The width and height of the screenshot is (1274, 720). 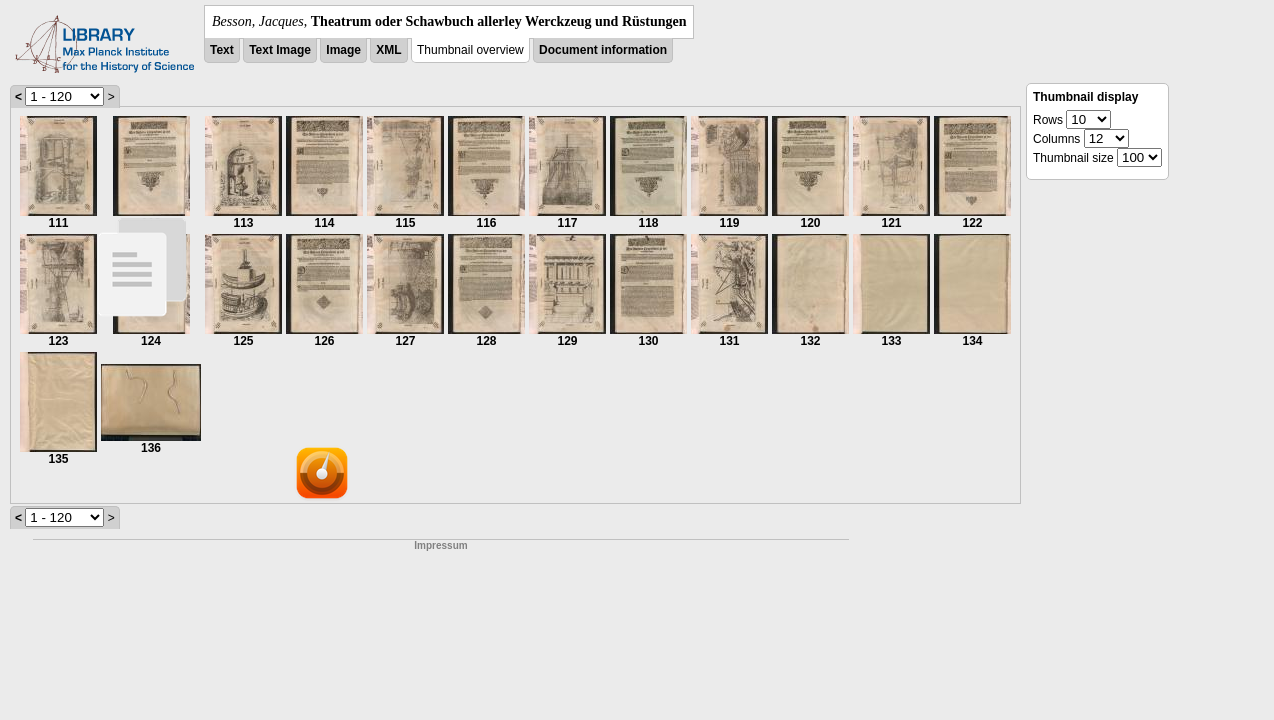 What do you see at coordinates (142, 267) in the screenshot?
I see `indicates a folder contains documents` at bounding box center [142, 267].